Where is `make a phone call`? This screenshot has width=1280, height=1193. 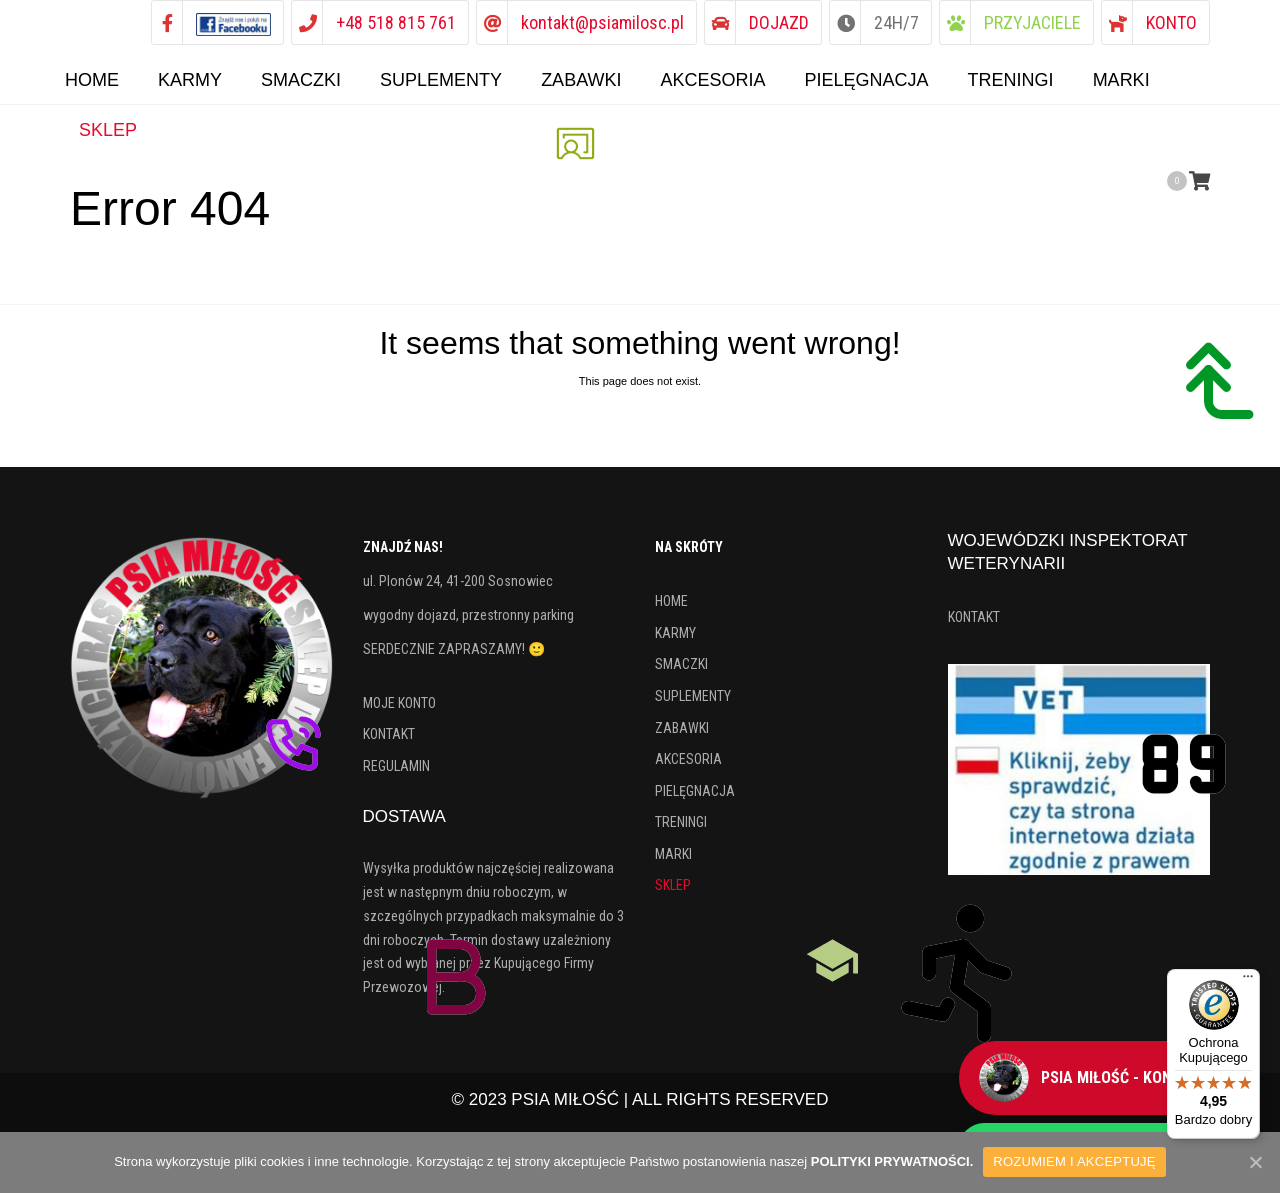 make a phone call is located at coordinates (293, 743).